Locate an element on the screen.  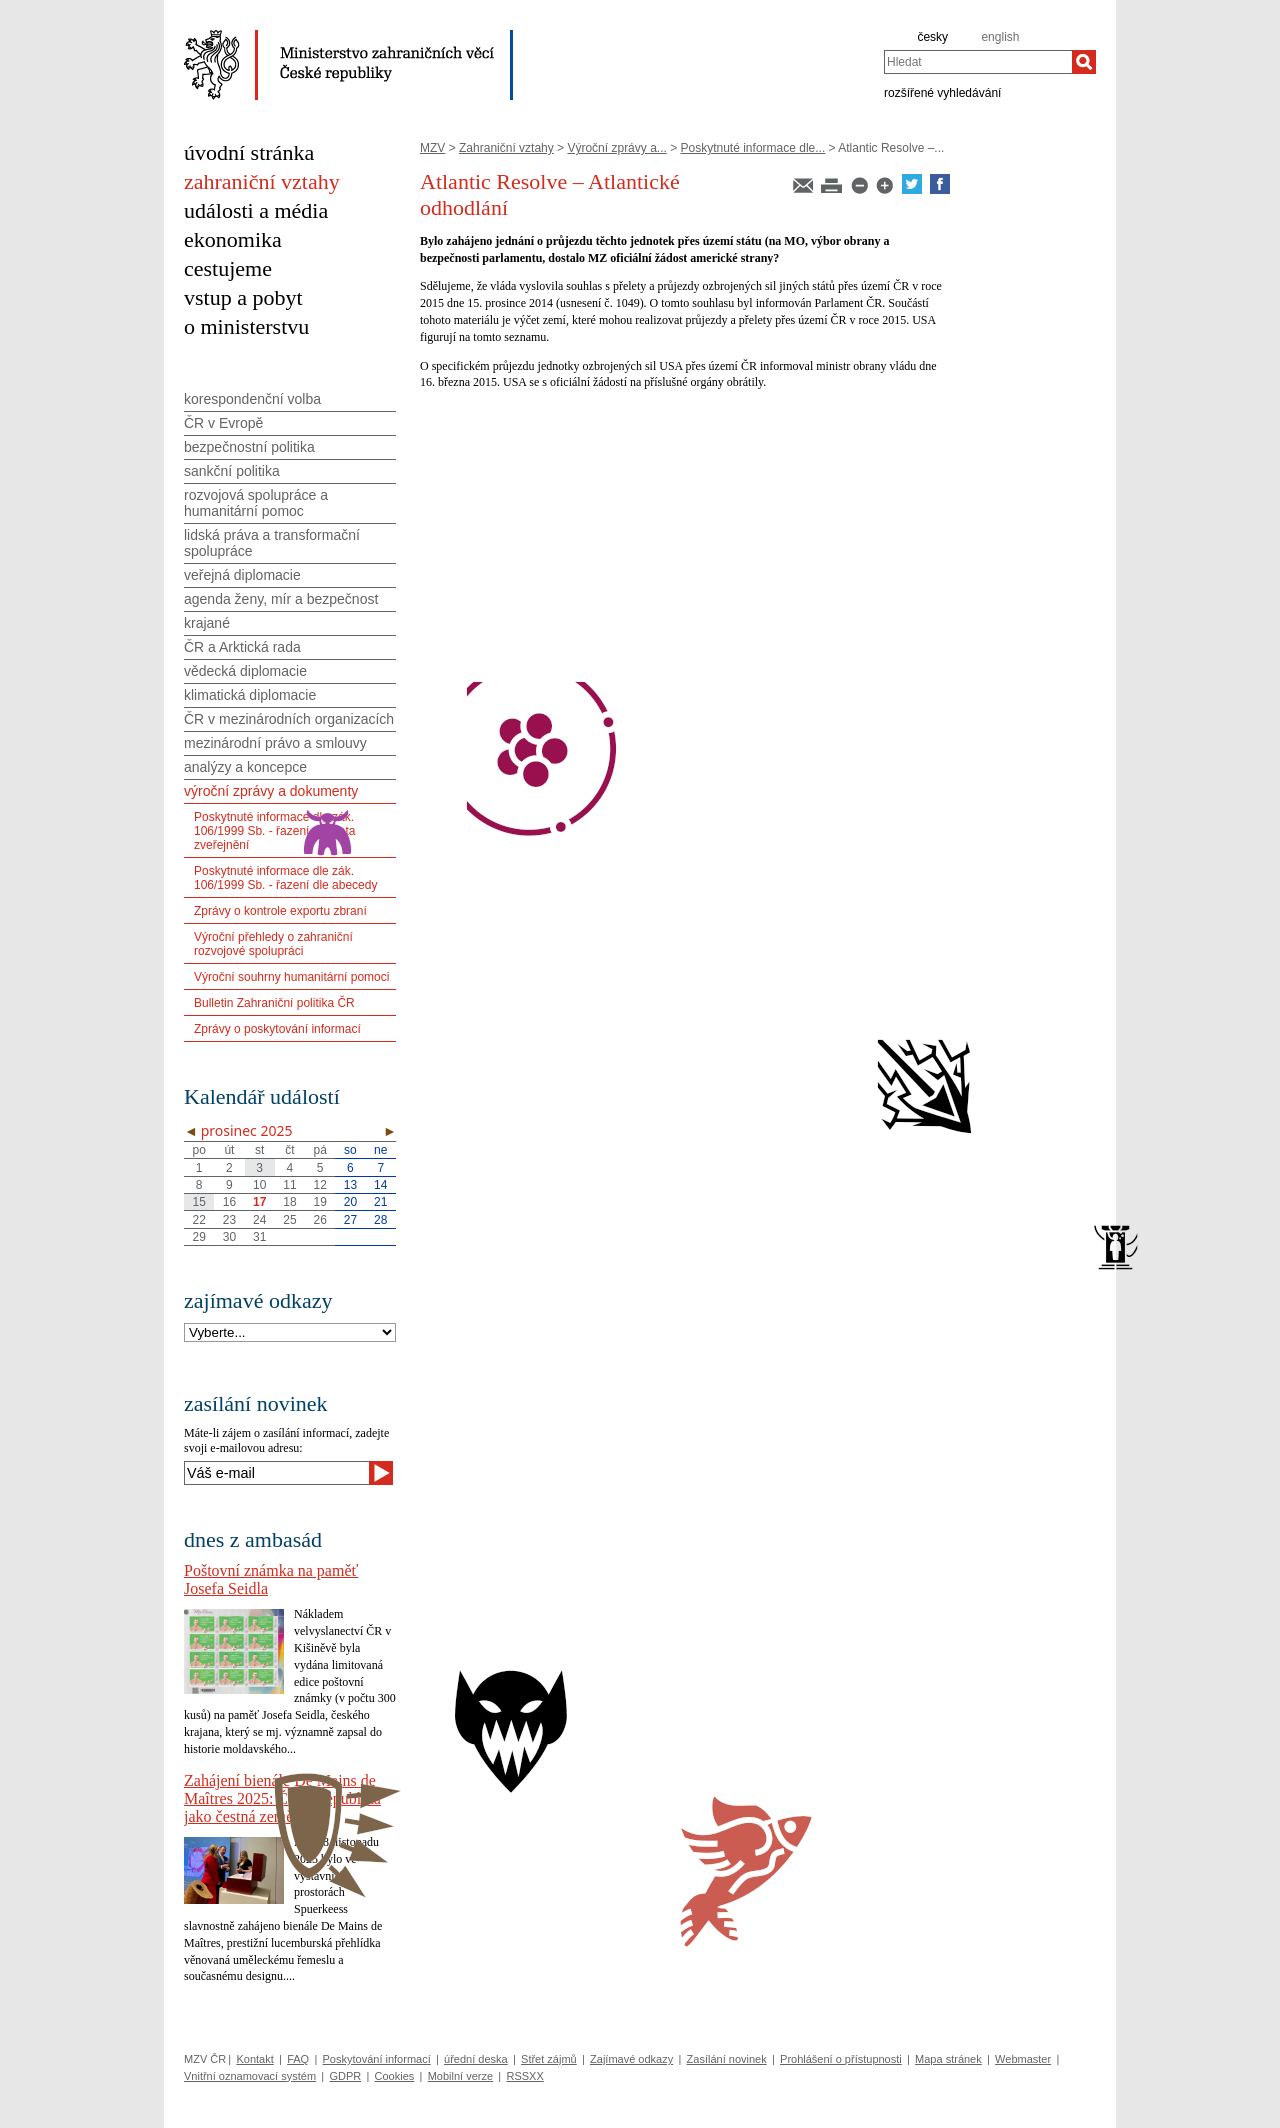
indicates damage blocked or deflected is located at coordinates (337, 1835).